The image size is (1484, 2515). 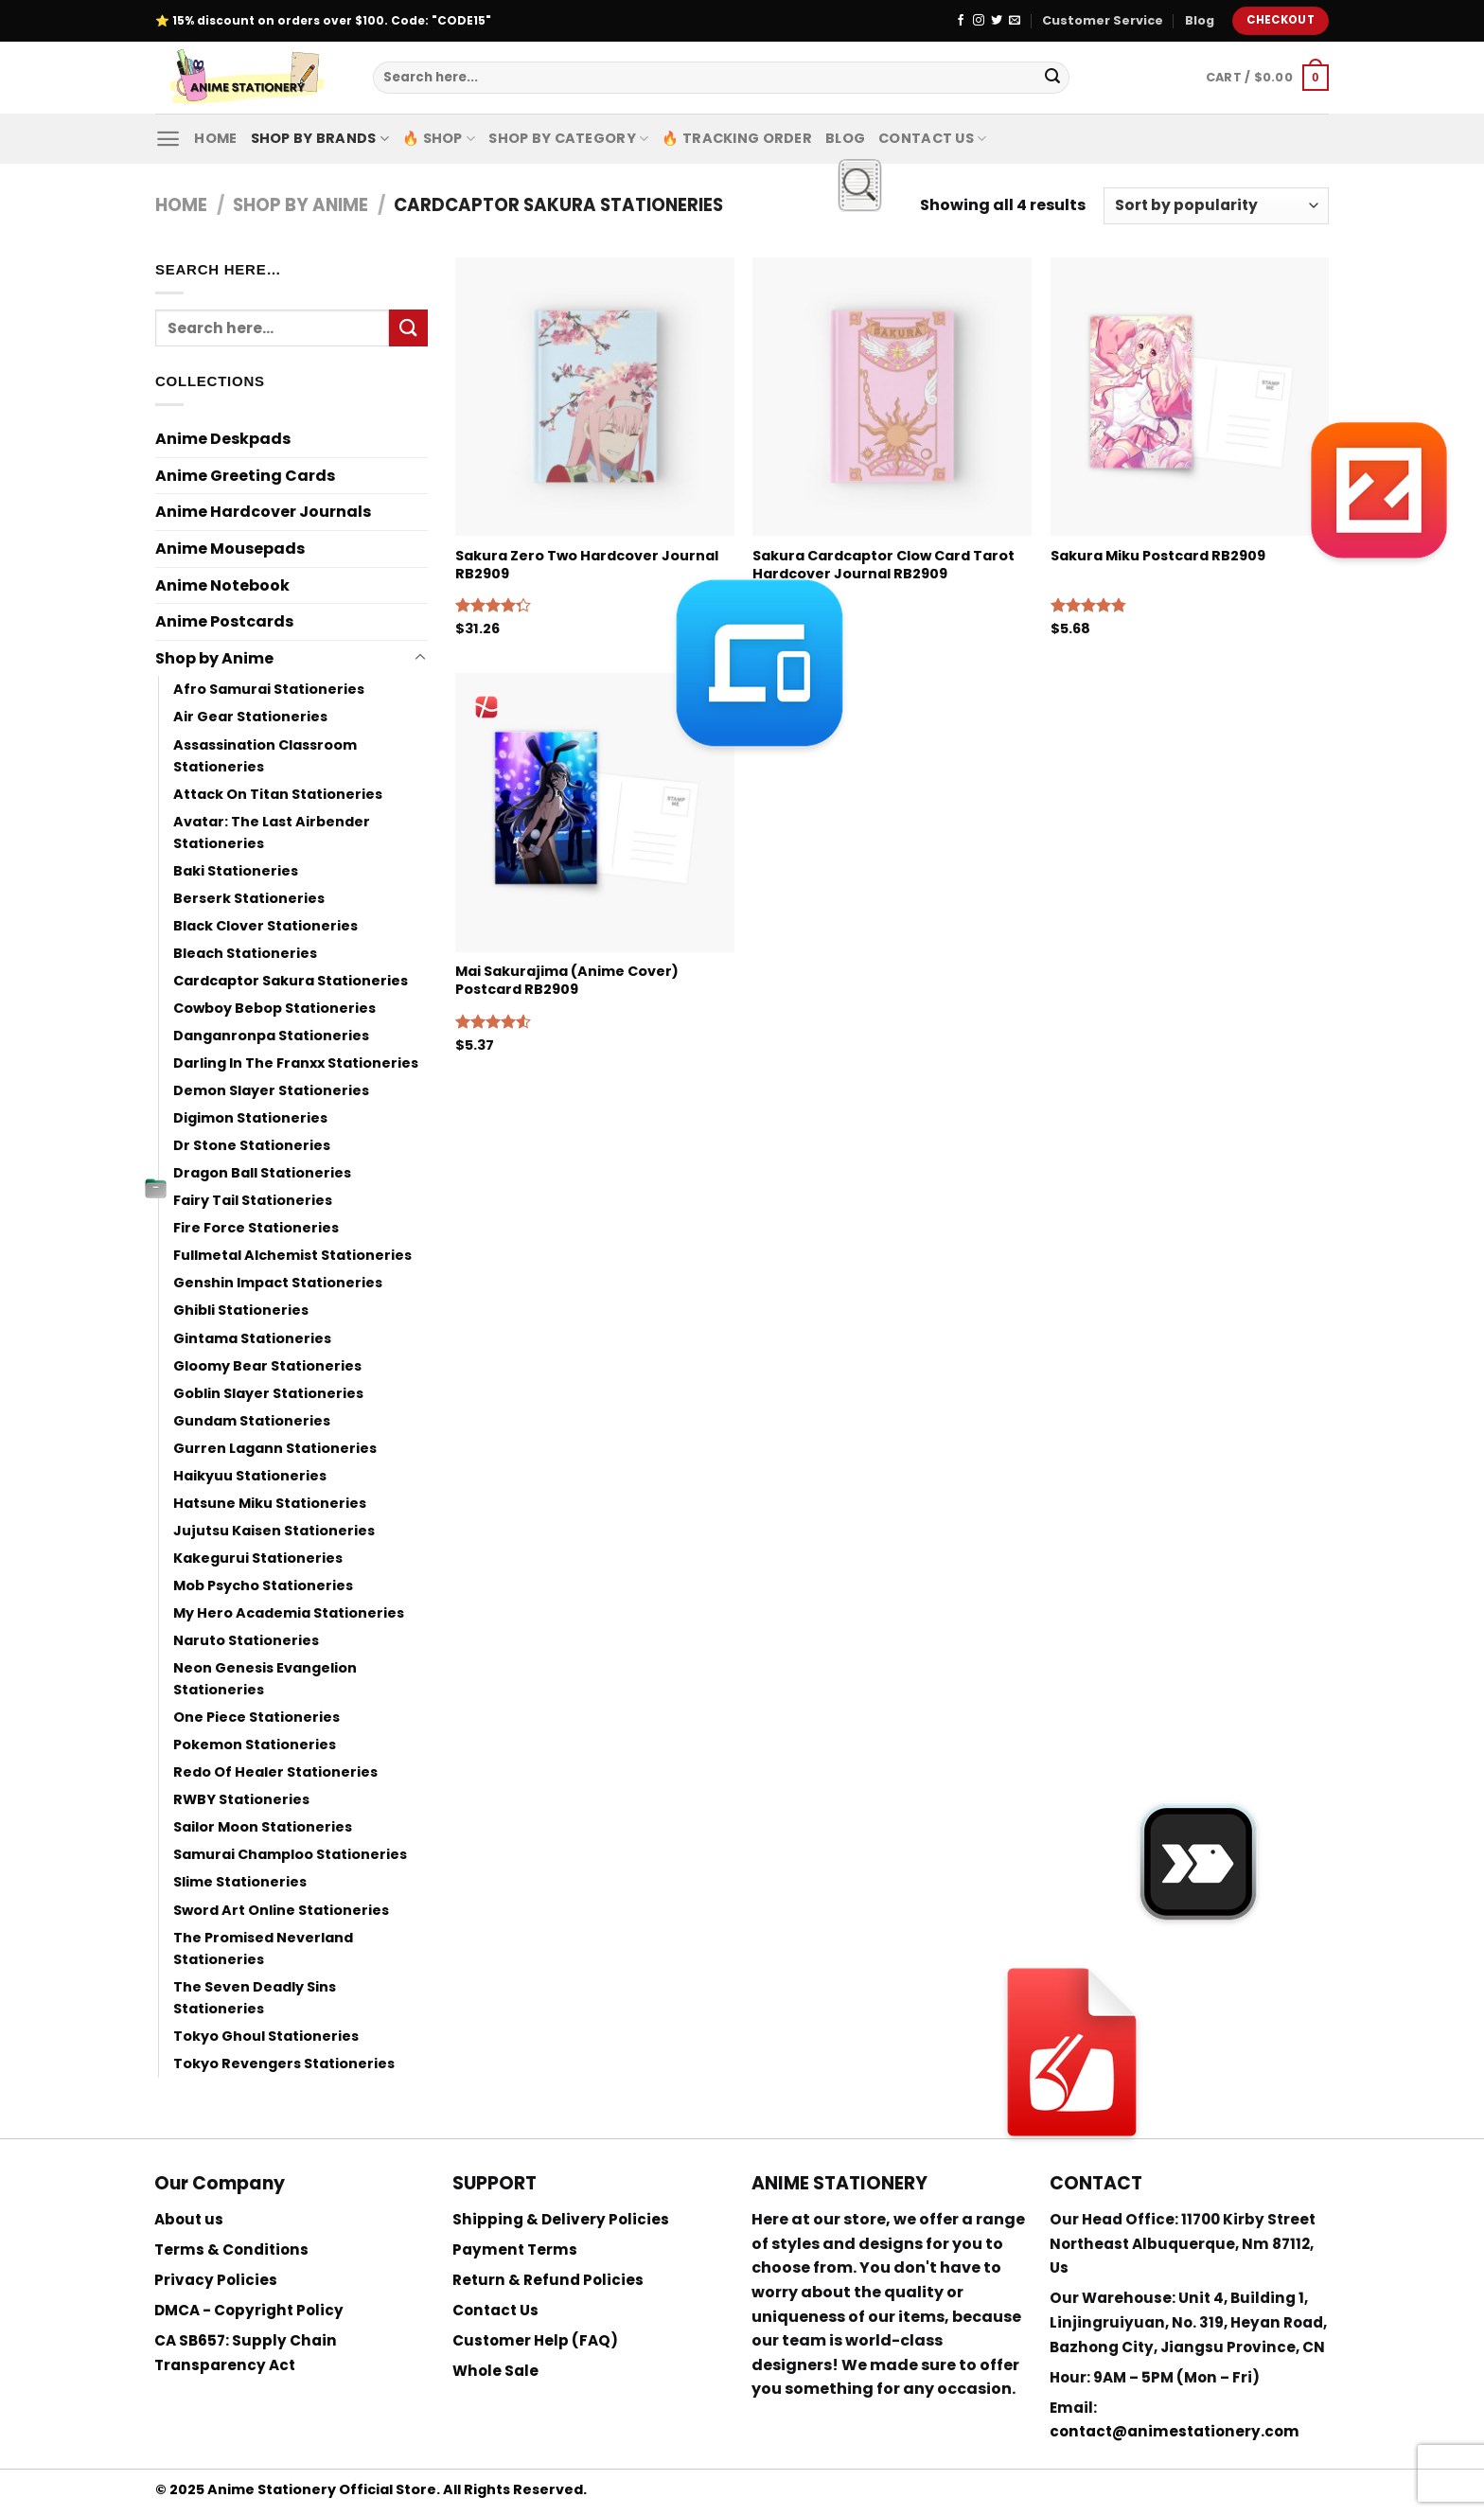 What do you see at coordinates (1198, 1862) in the screenshot?
I see `open fish shell terminal application` at bounding box center [1198, 1862].